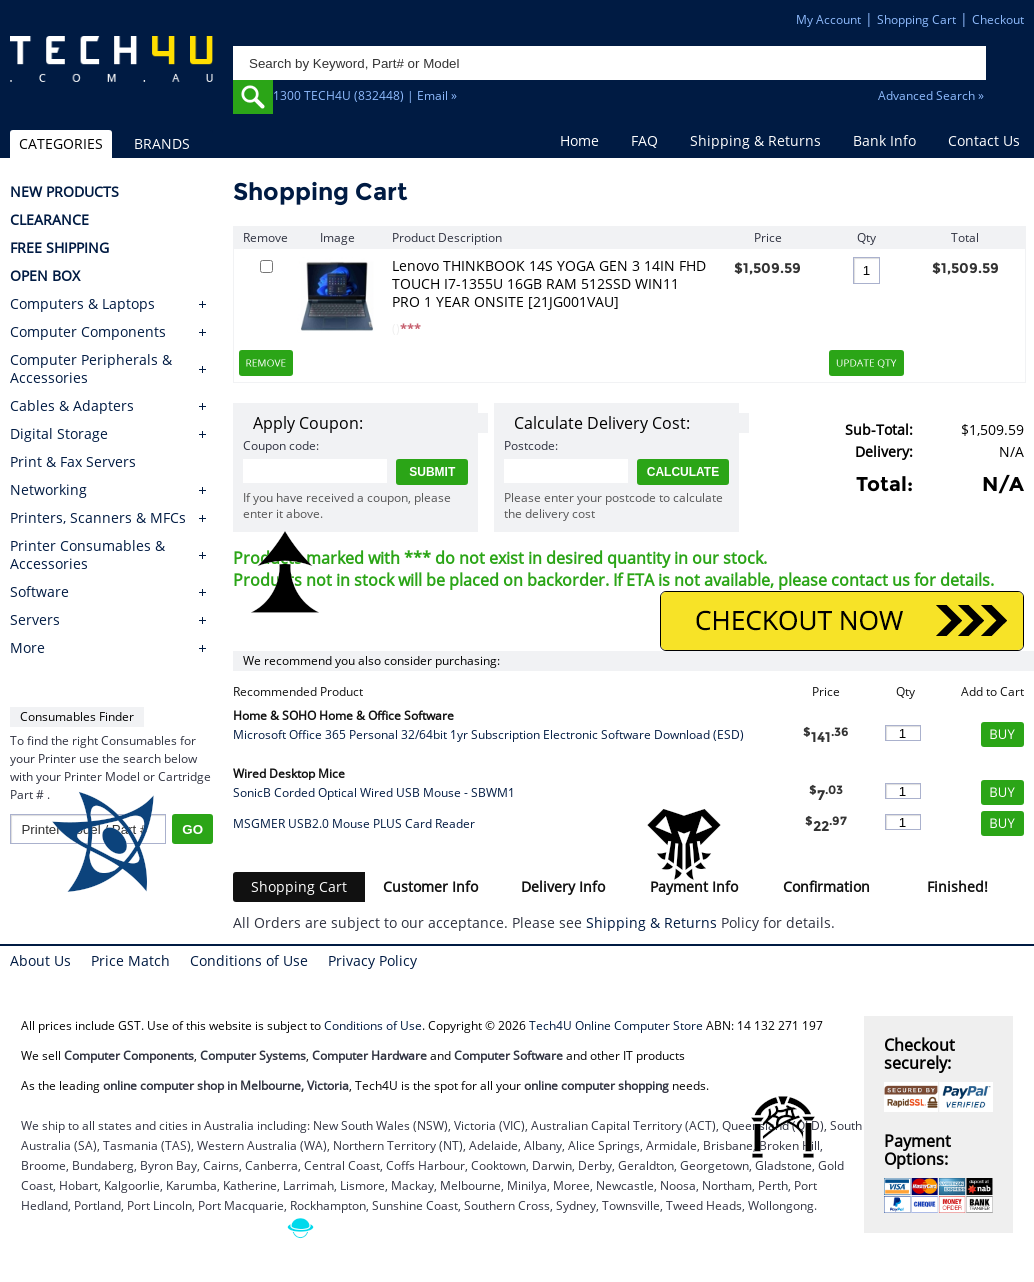 The height and width of the screenshot is (1282, 1034). I want to click on enter a dungeon or underground area, so click(783, 1127).